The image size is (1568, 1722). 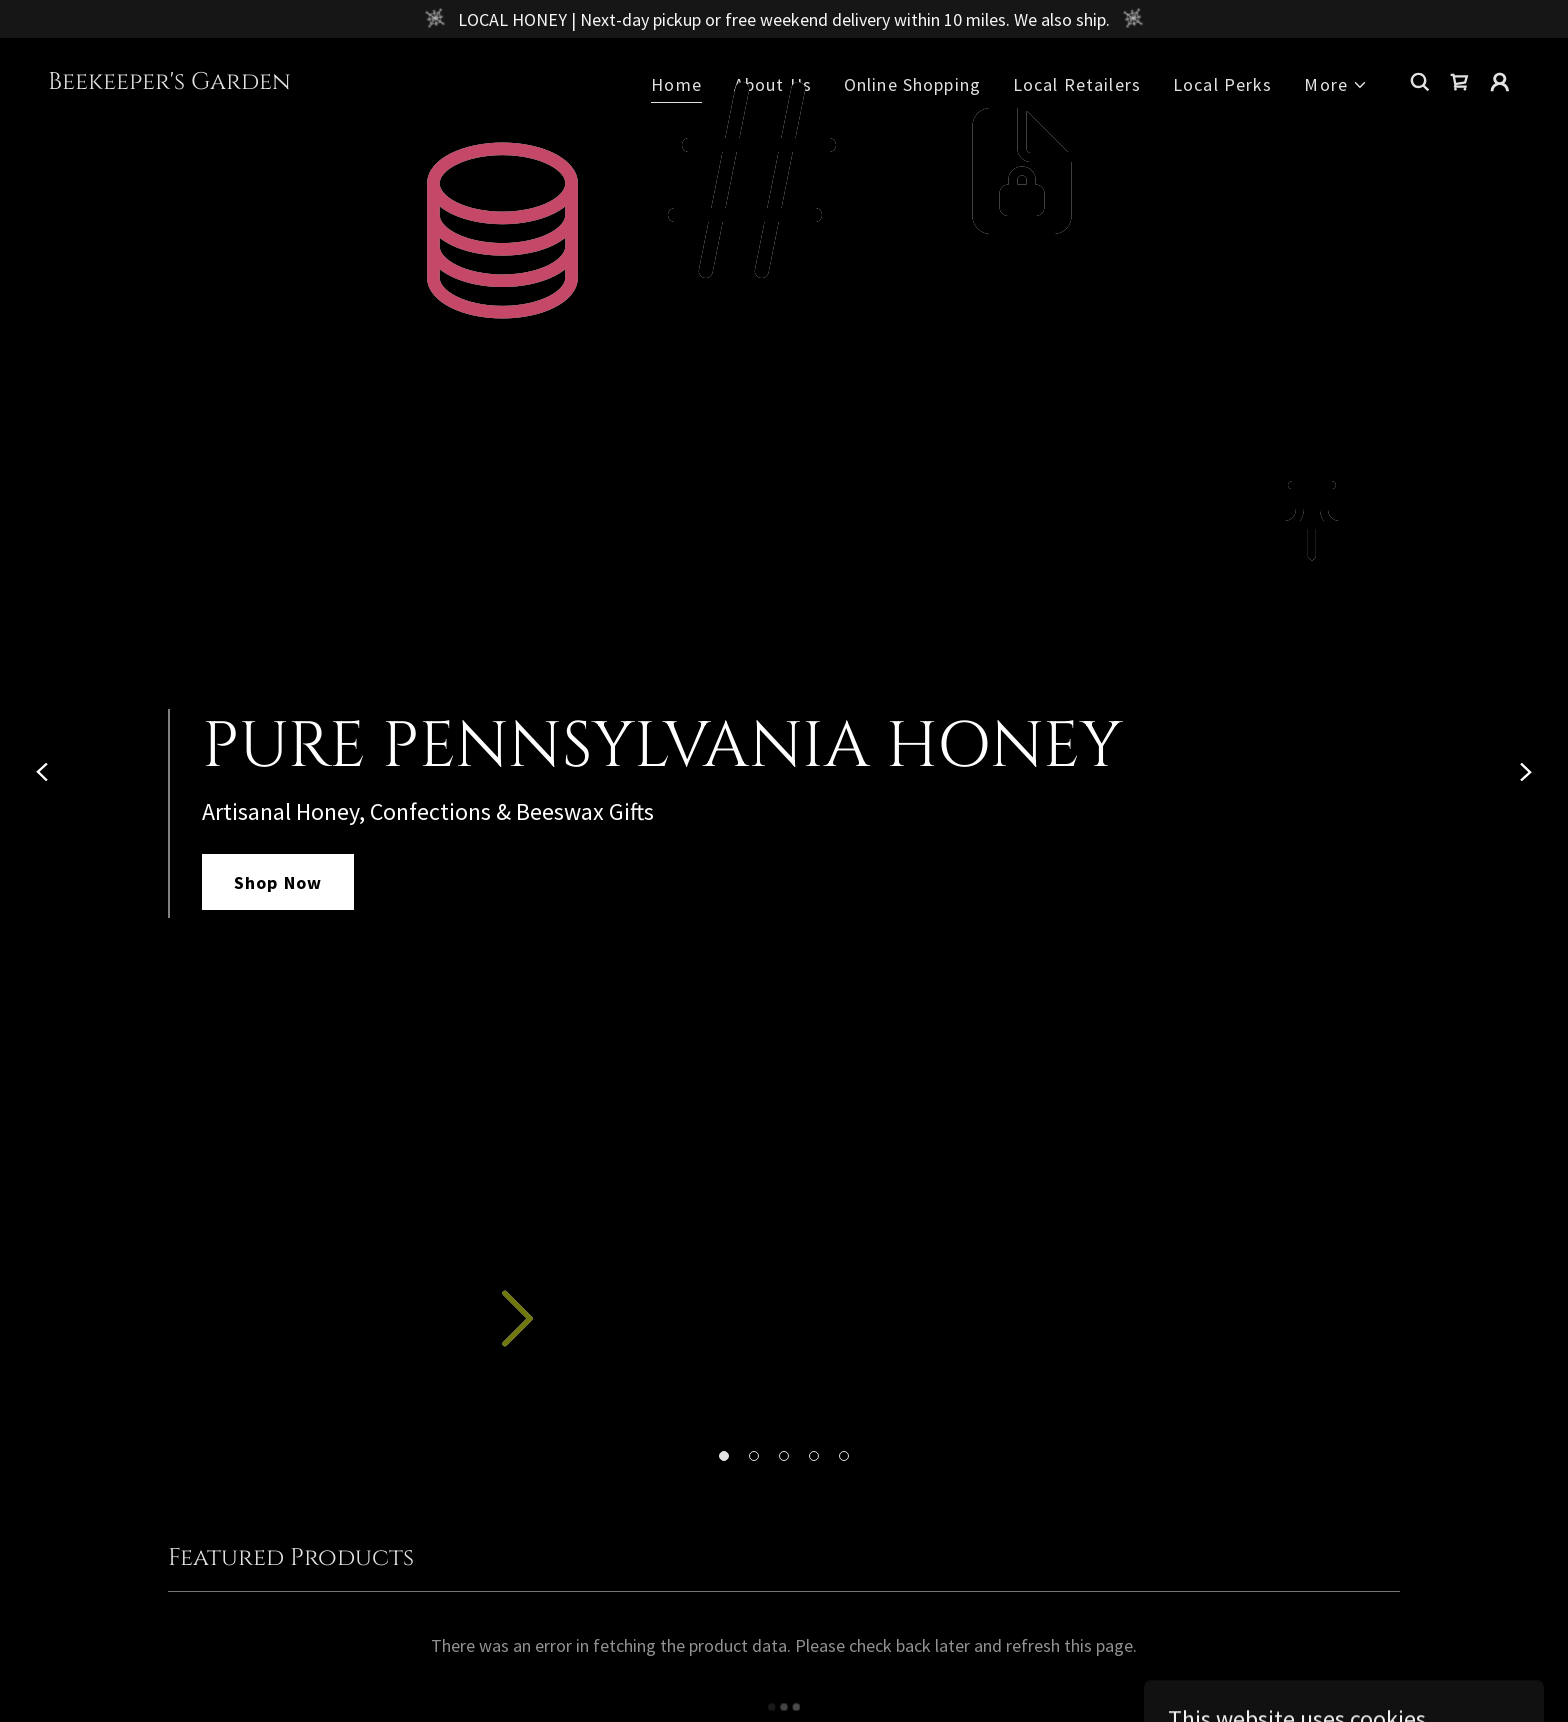 I want to click on add or search hashtags, so click(x=752, y=180).